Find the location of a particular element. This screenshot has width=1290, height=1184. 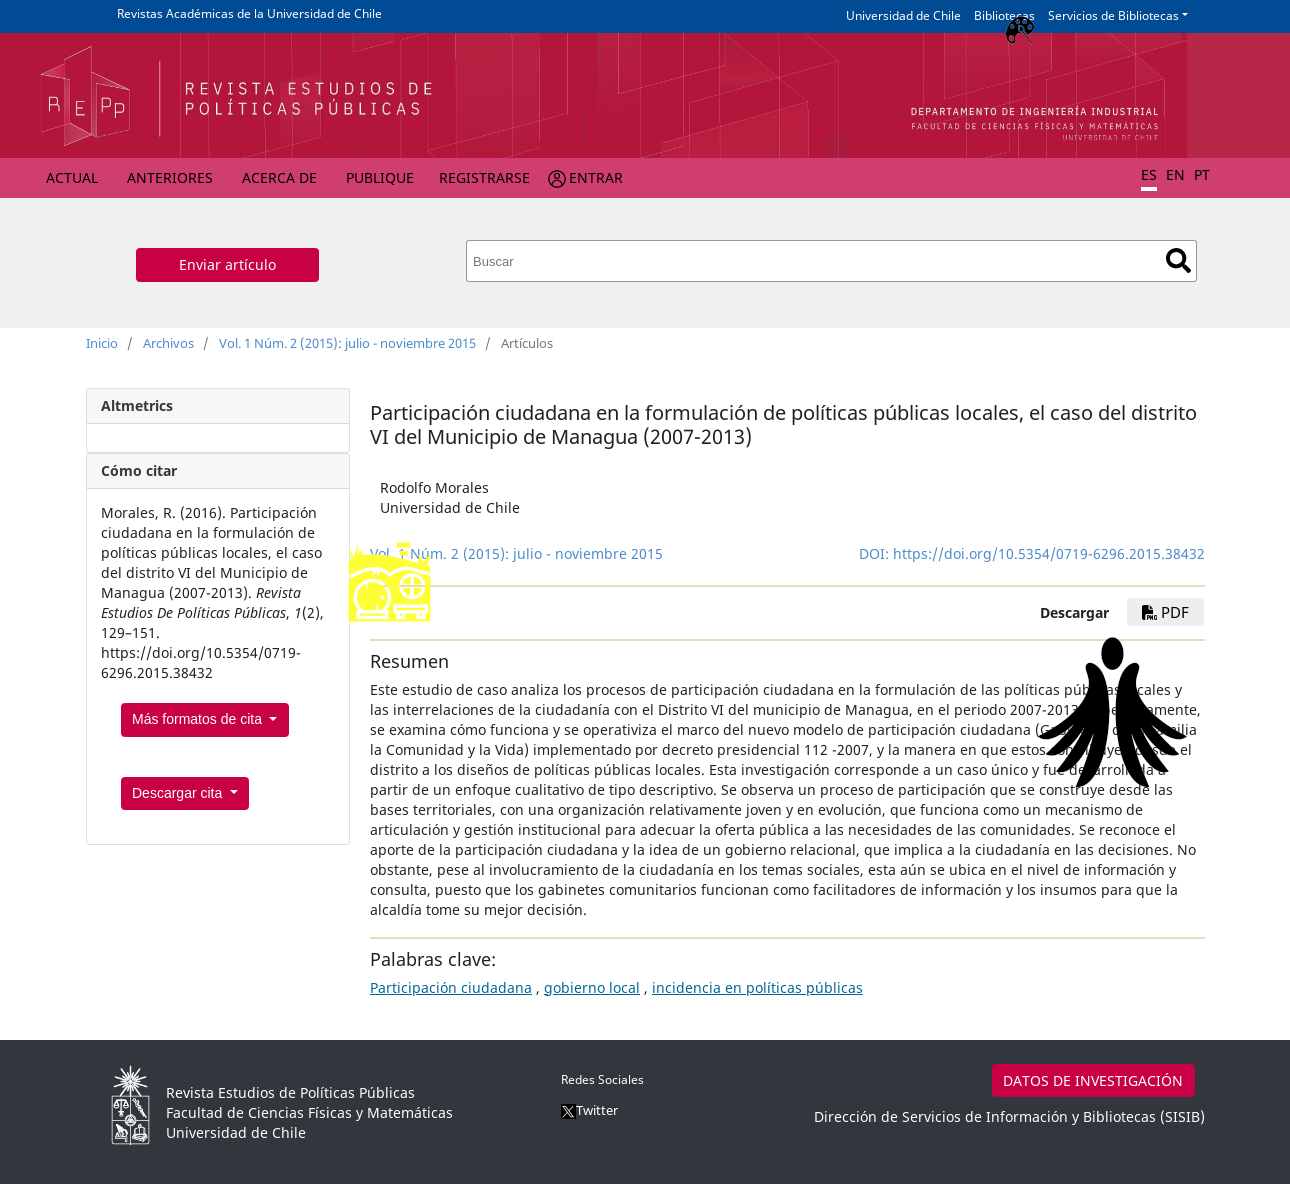

equip a wing cloak or cape item is located at coordinates (1113, 712).